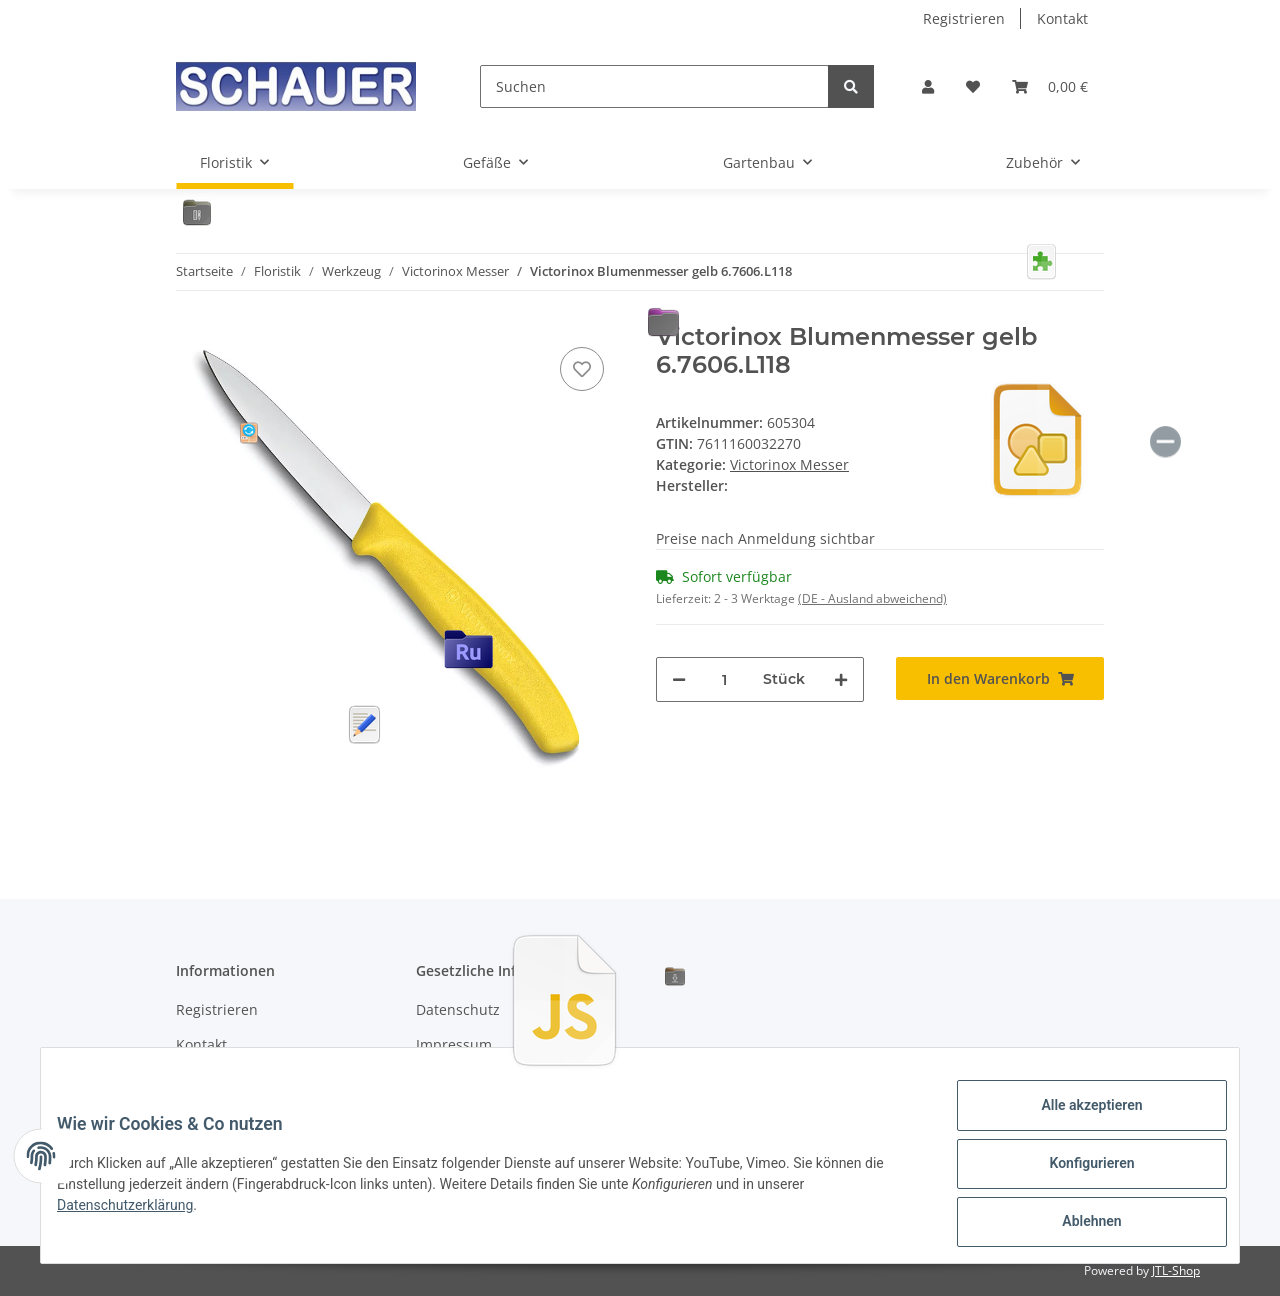 The width and height of the screenshot is (1280, 1296). What do you see at coordinates (364, 724) in the screenshot?
I see `open gedit text editor` at bounding box center [364, 724].